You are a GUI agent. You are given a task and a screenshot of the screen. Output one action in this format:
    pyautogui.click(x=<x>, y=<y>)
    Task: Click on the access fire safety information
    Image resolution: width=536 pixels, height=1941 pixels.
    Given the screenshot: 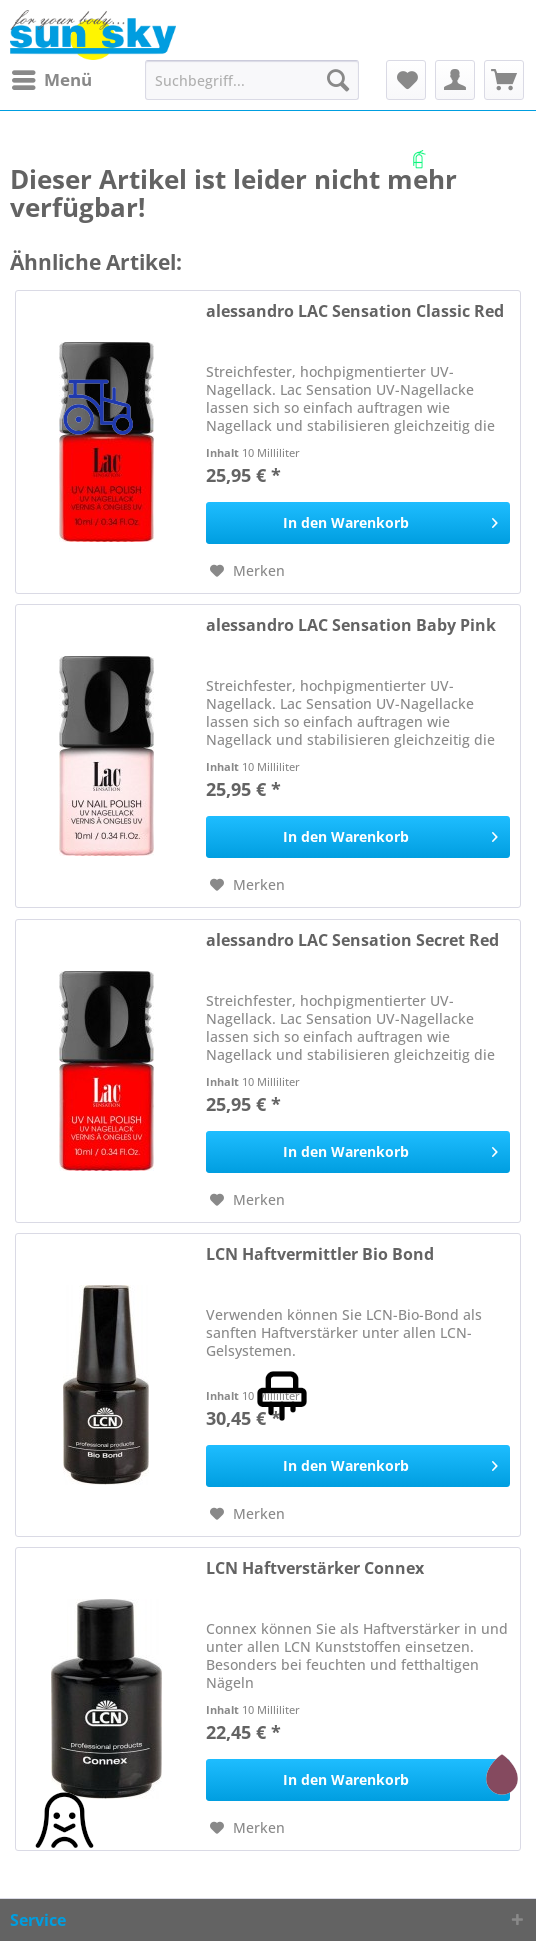 What is the action you would take?
    pyautogui.click(x=418, y=159)
    